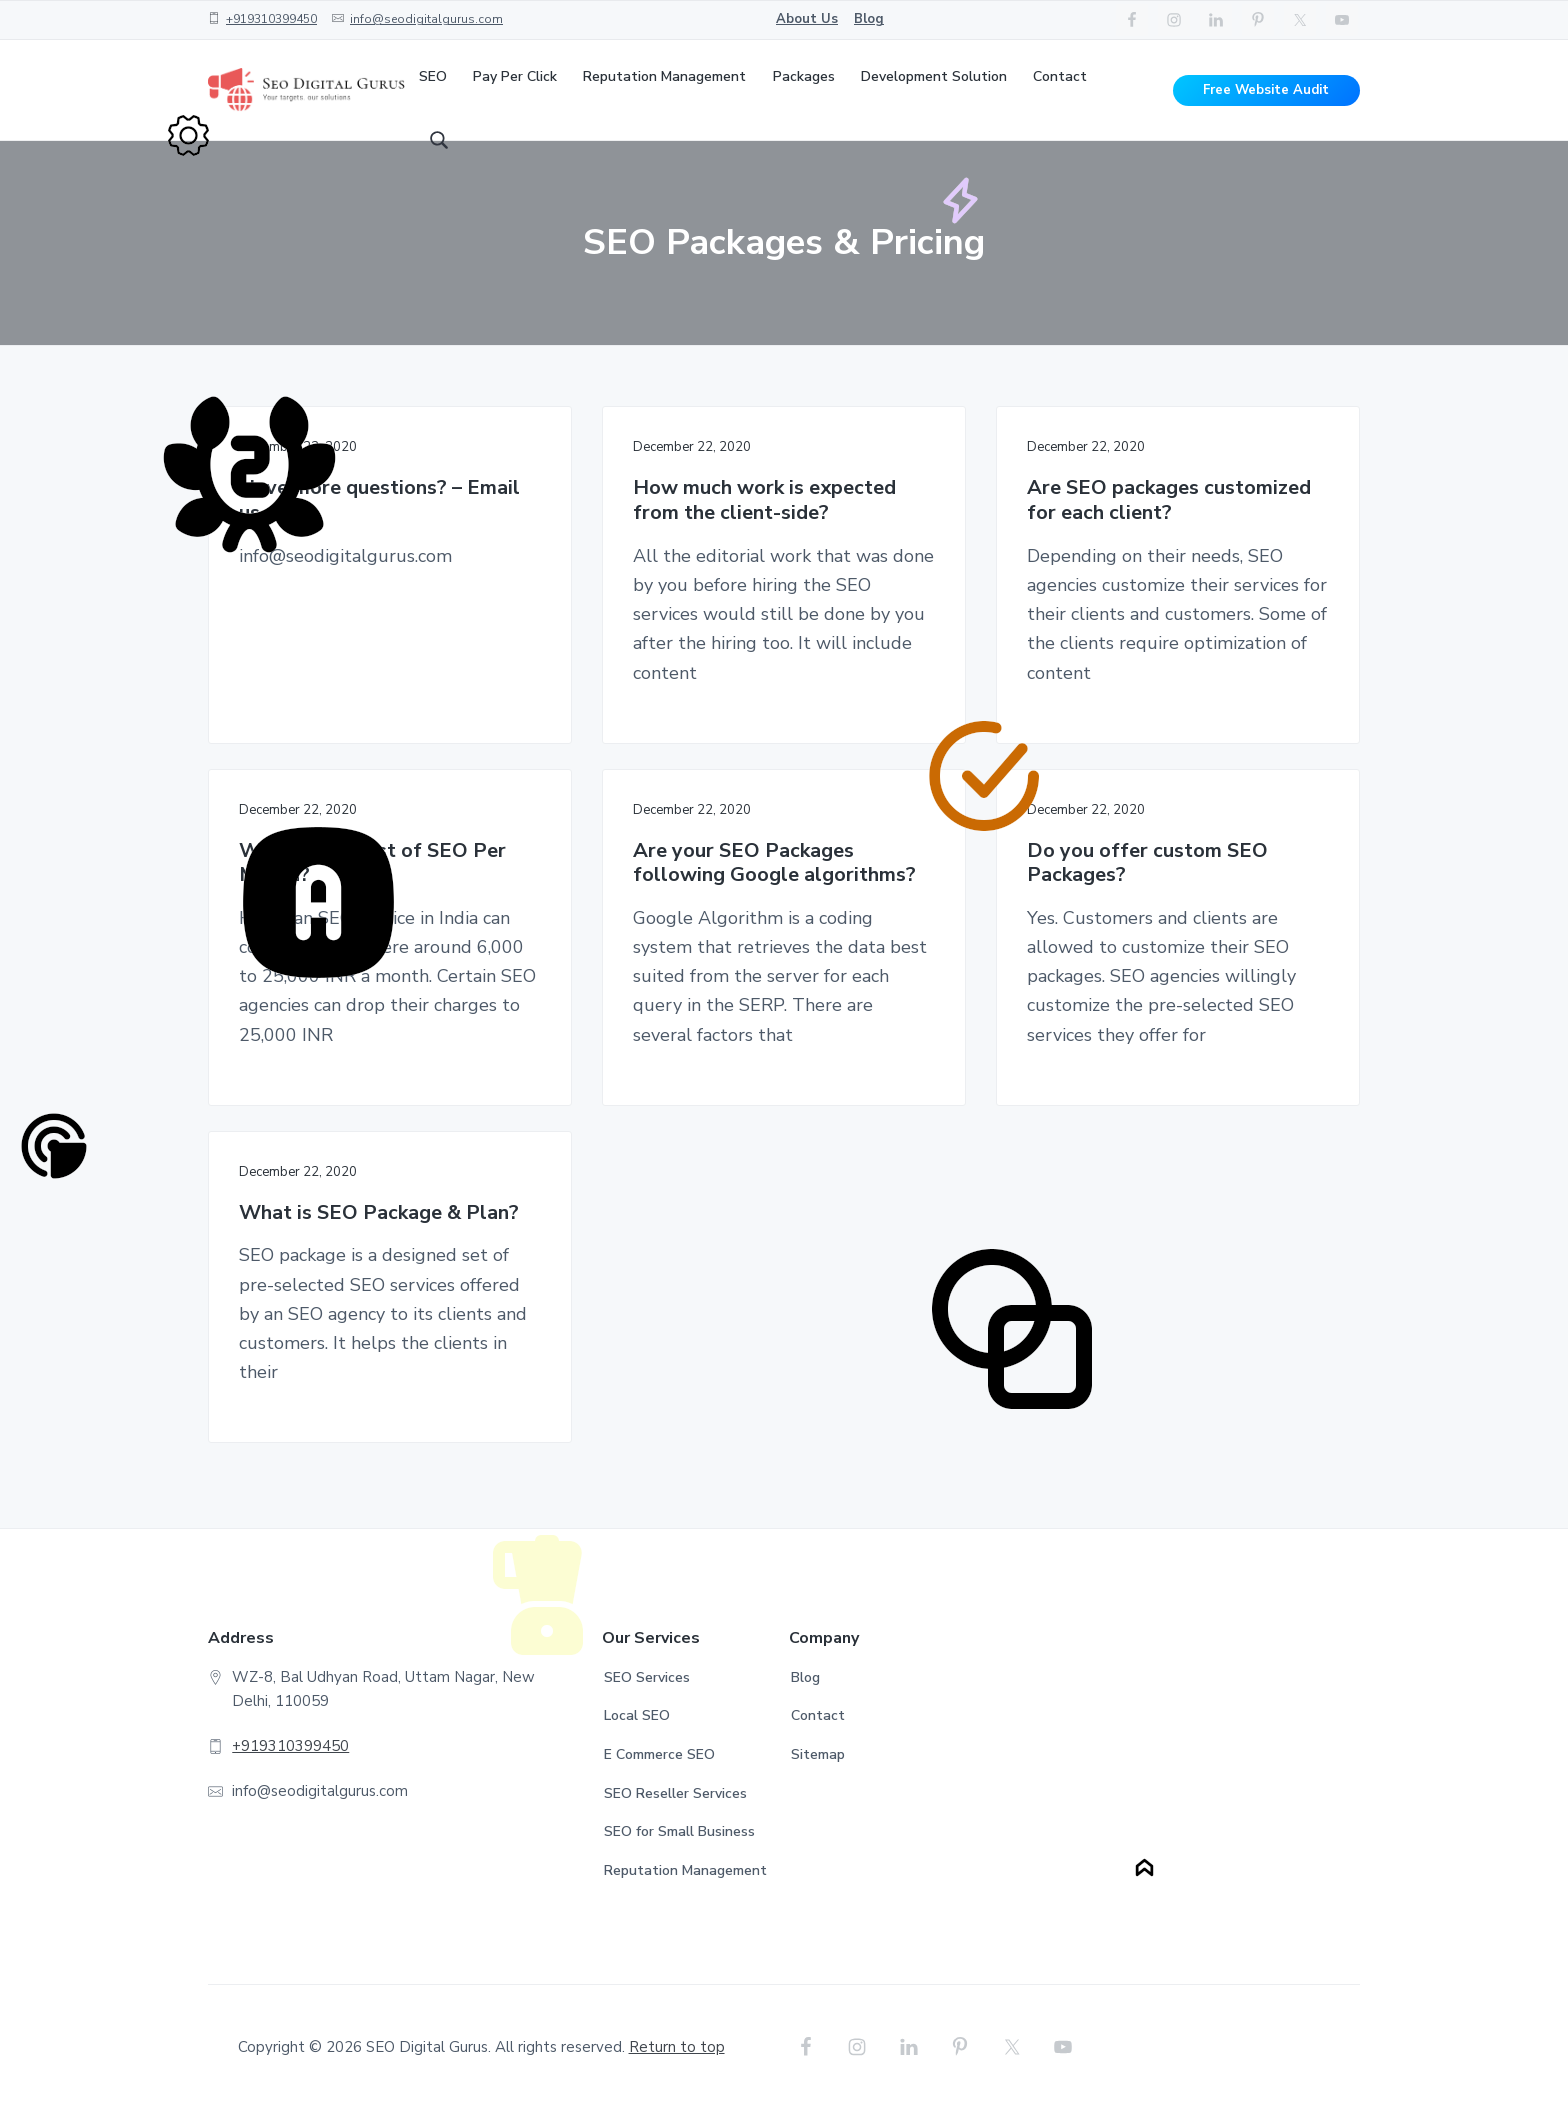 The width and height of the screenshot is (1568, 2109). Describe the element at coordinates (984, 776) in the screenshot. I see `task completed successfully` at that location.